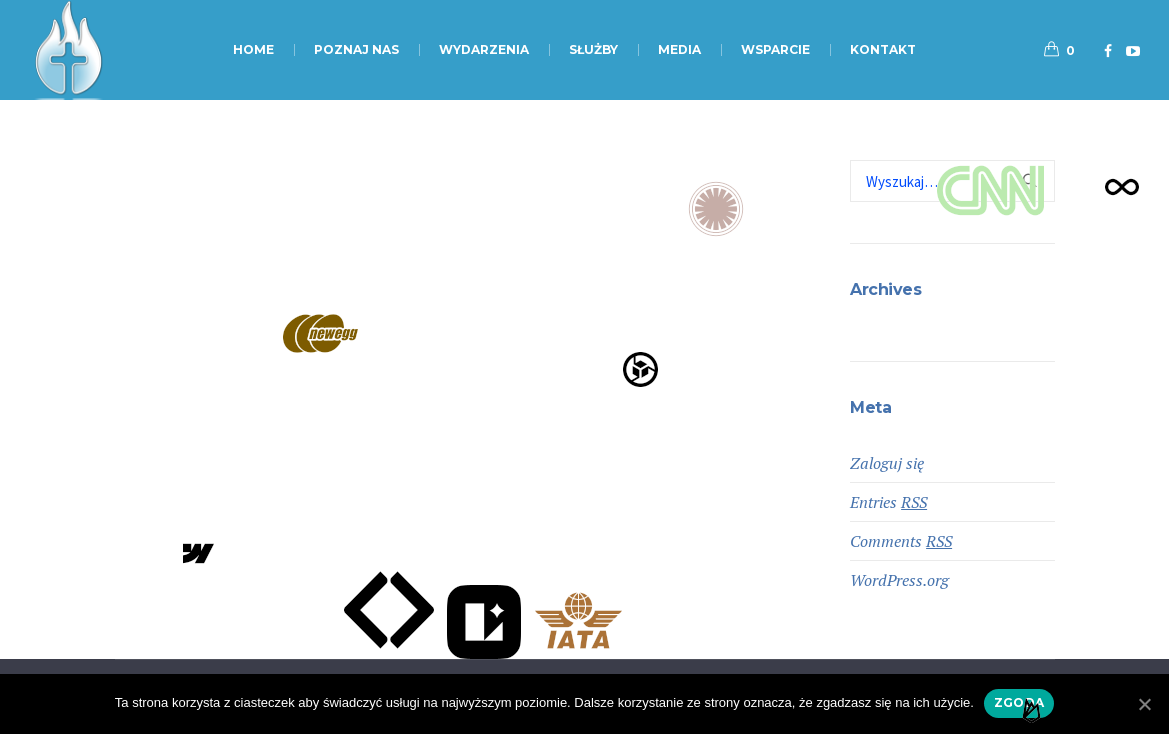 The width and height of the screenshot is (1169, 734). I want to click on open lunacy design application, so click(484, 622).